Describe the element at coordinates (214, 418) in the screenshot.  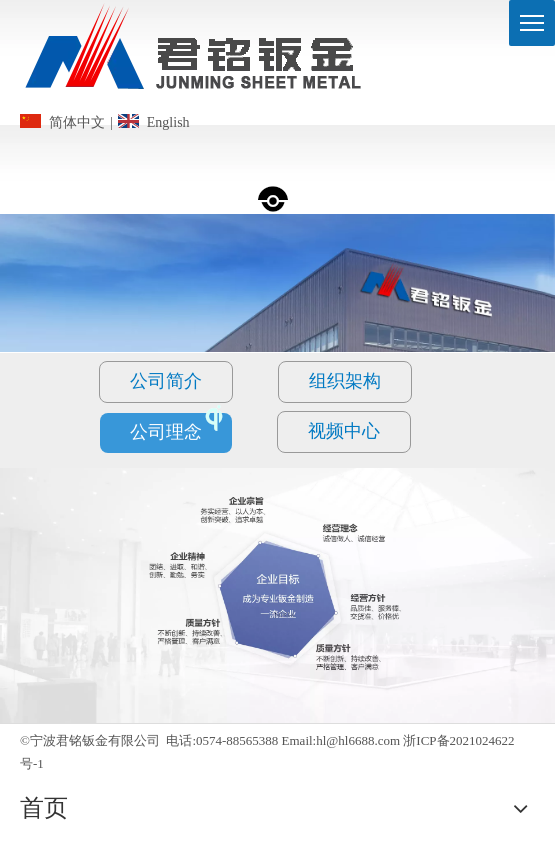
I see `indicates qi wireless charging capability` at that location.